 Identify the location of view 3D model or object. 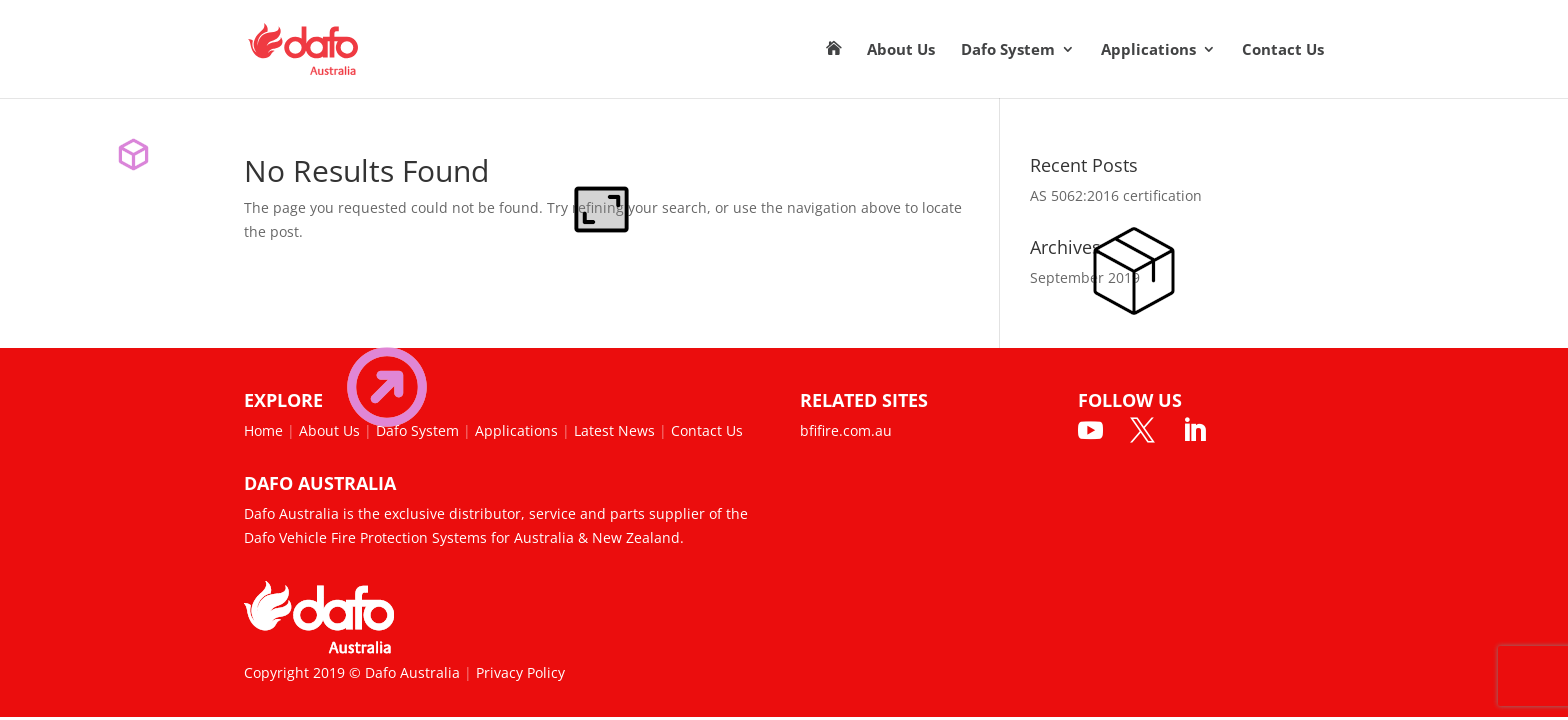
(133, 154).